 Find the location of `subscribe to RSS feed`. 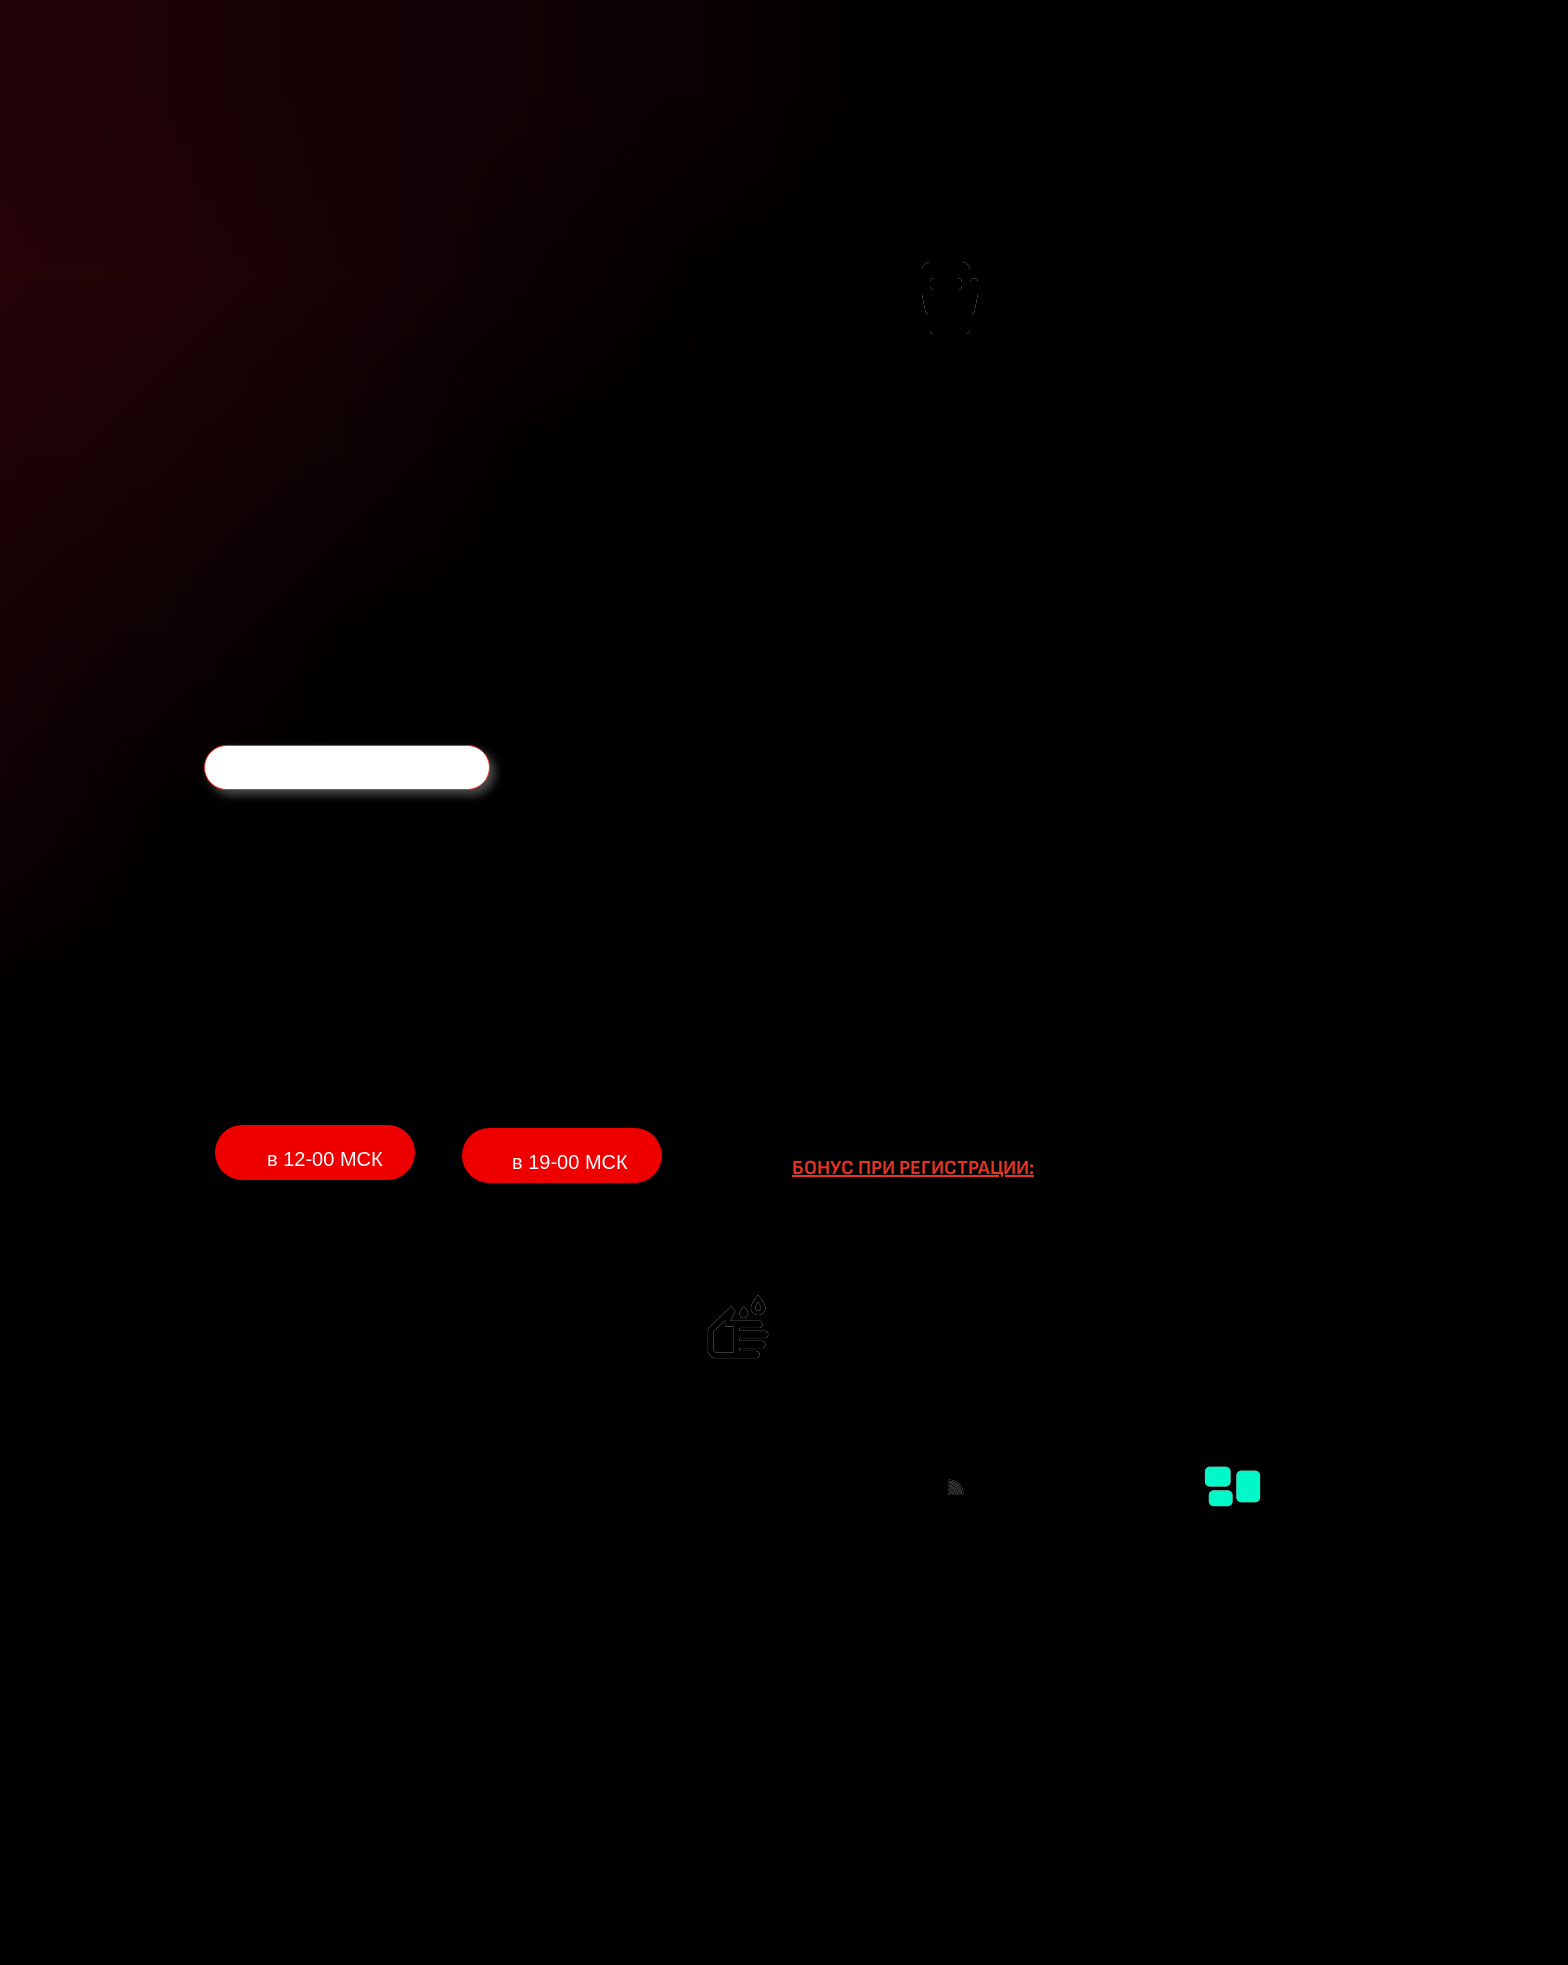

subscribe to RSS feed is located at coordinates (955, 1488).